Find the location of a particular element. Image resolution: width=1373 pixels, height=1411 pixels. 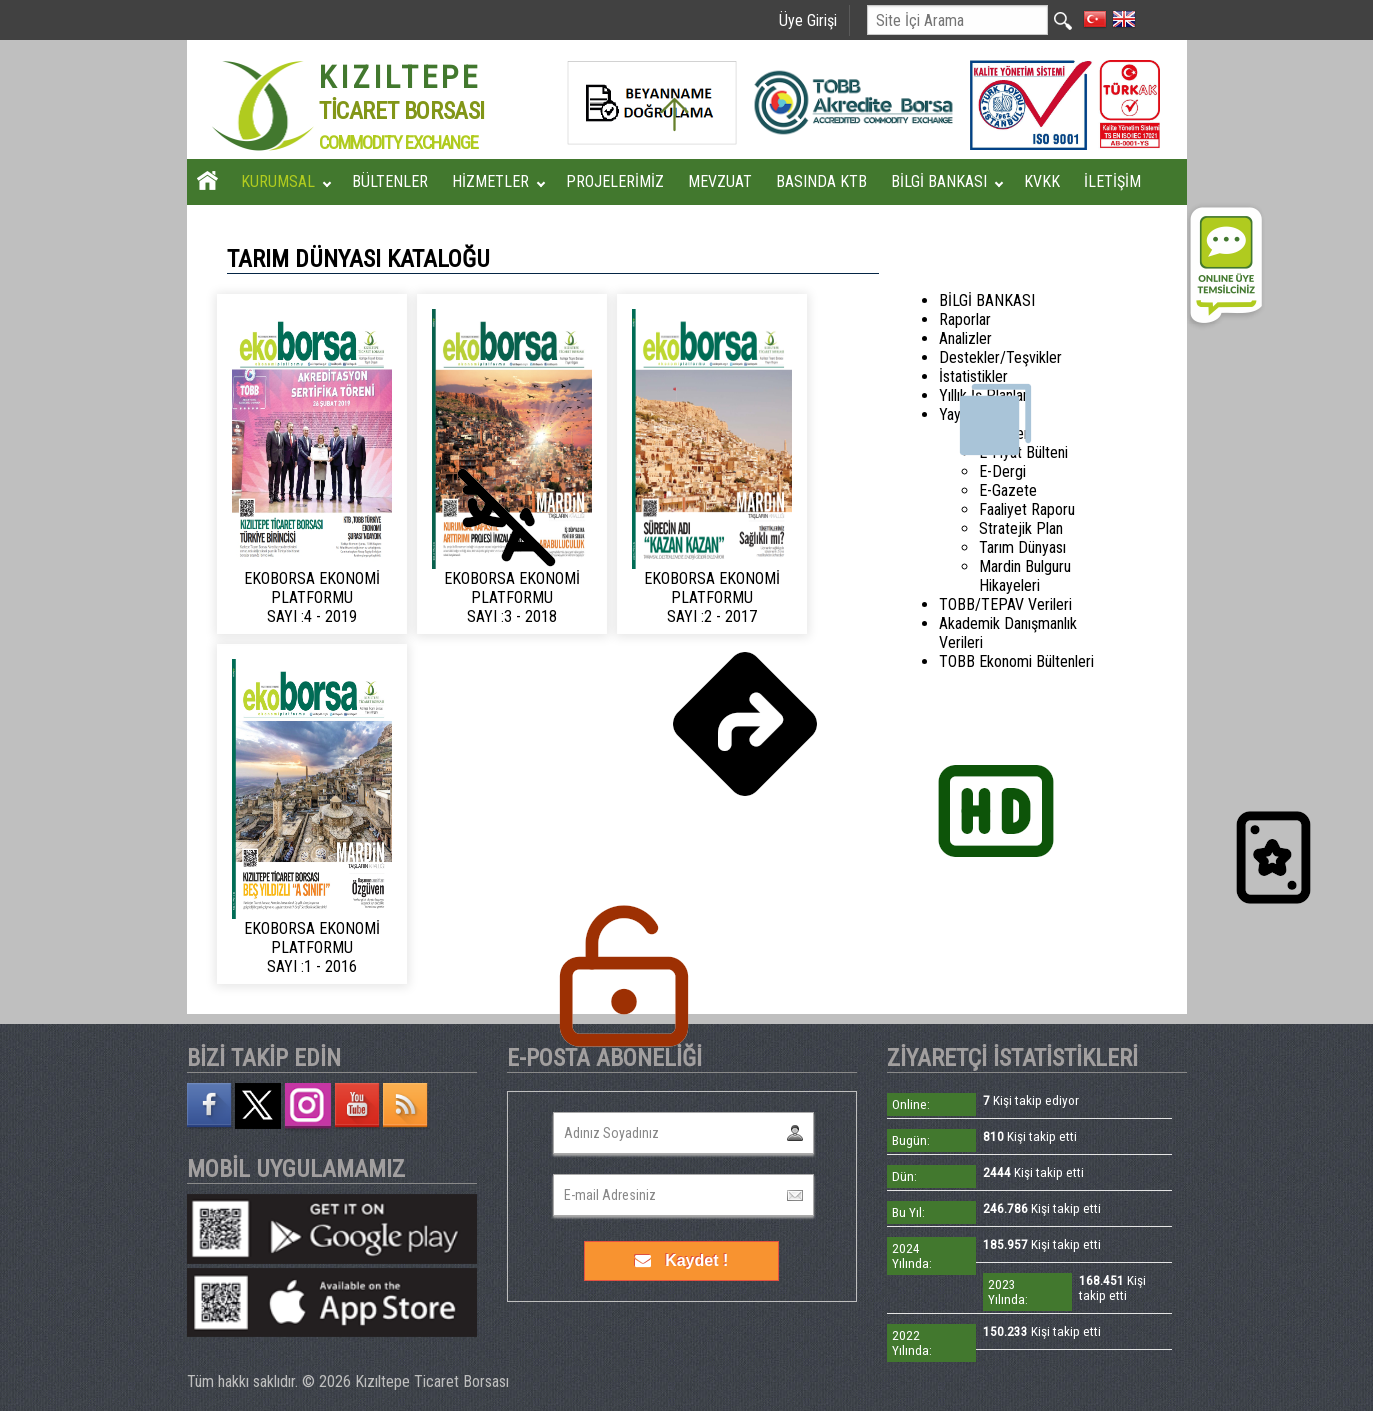

unlock or access secured content is located at coordinates (624, 976).